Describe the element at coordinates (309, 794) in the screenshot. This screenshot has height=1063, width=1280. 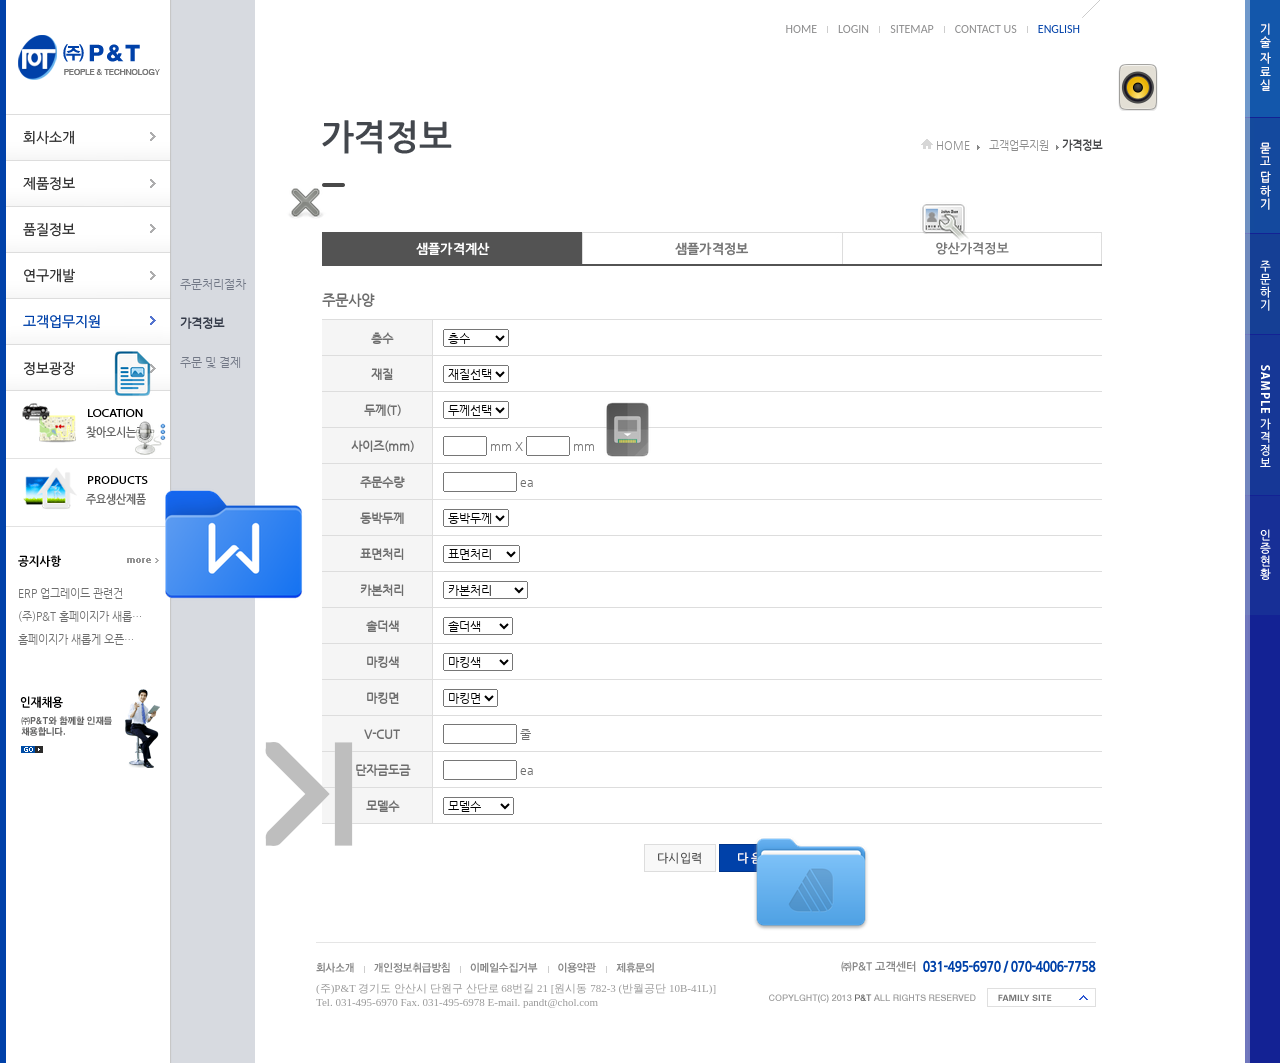
I see `skip to the end of a list or playlist` at that location.